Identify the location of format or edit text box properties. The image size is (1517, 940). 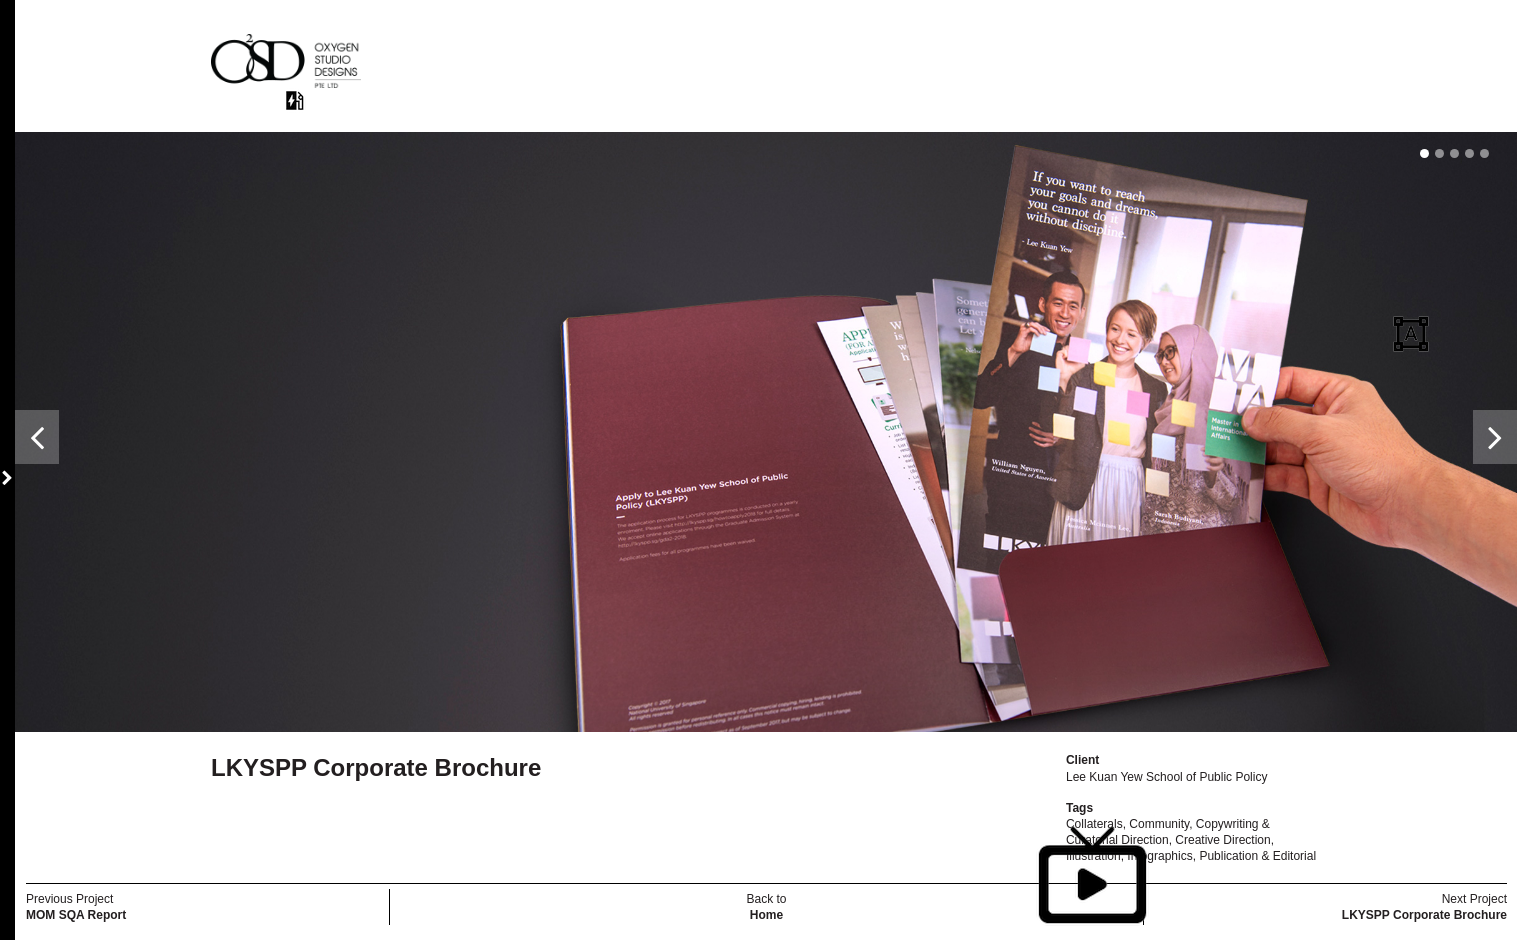
(1411, 334).